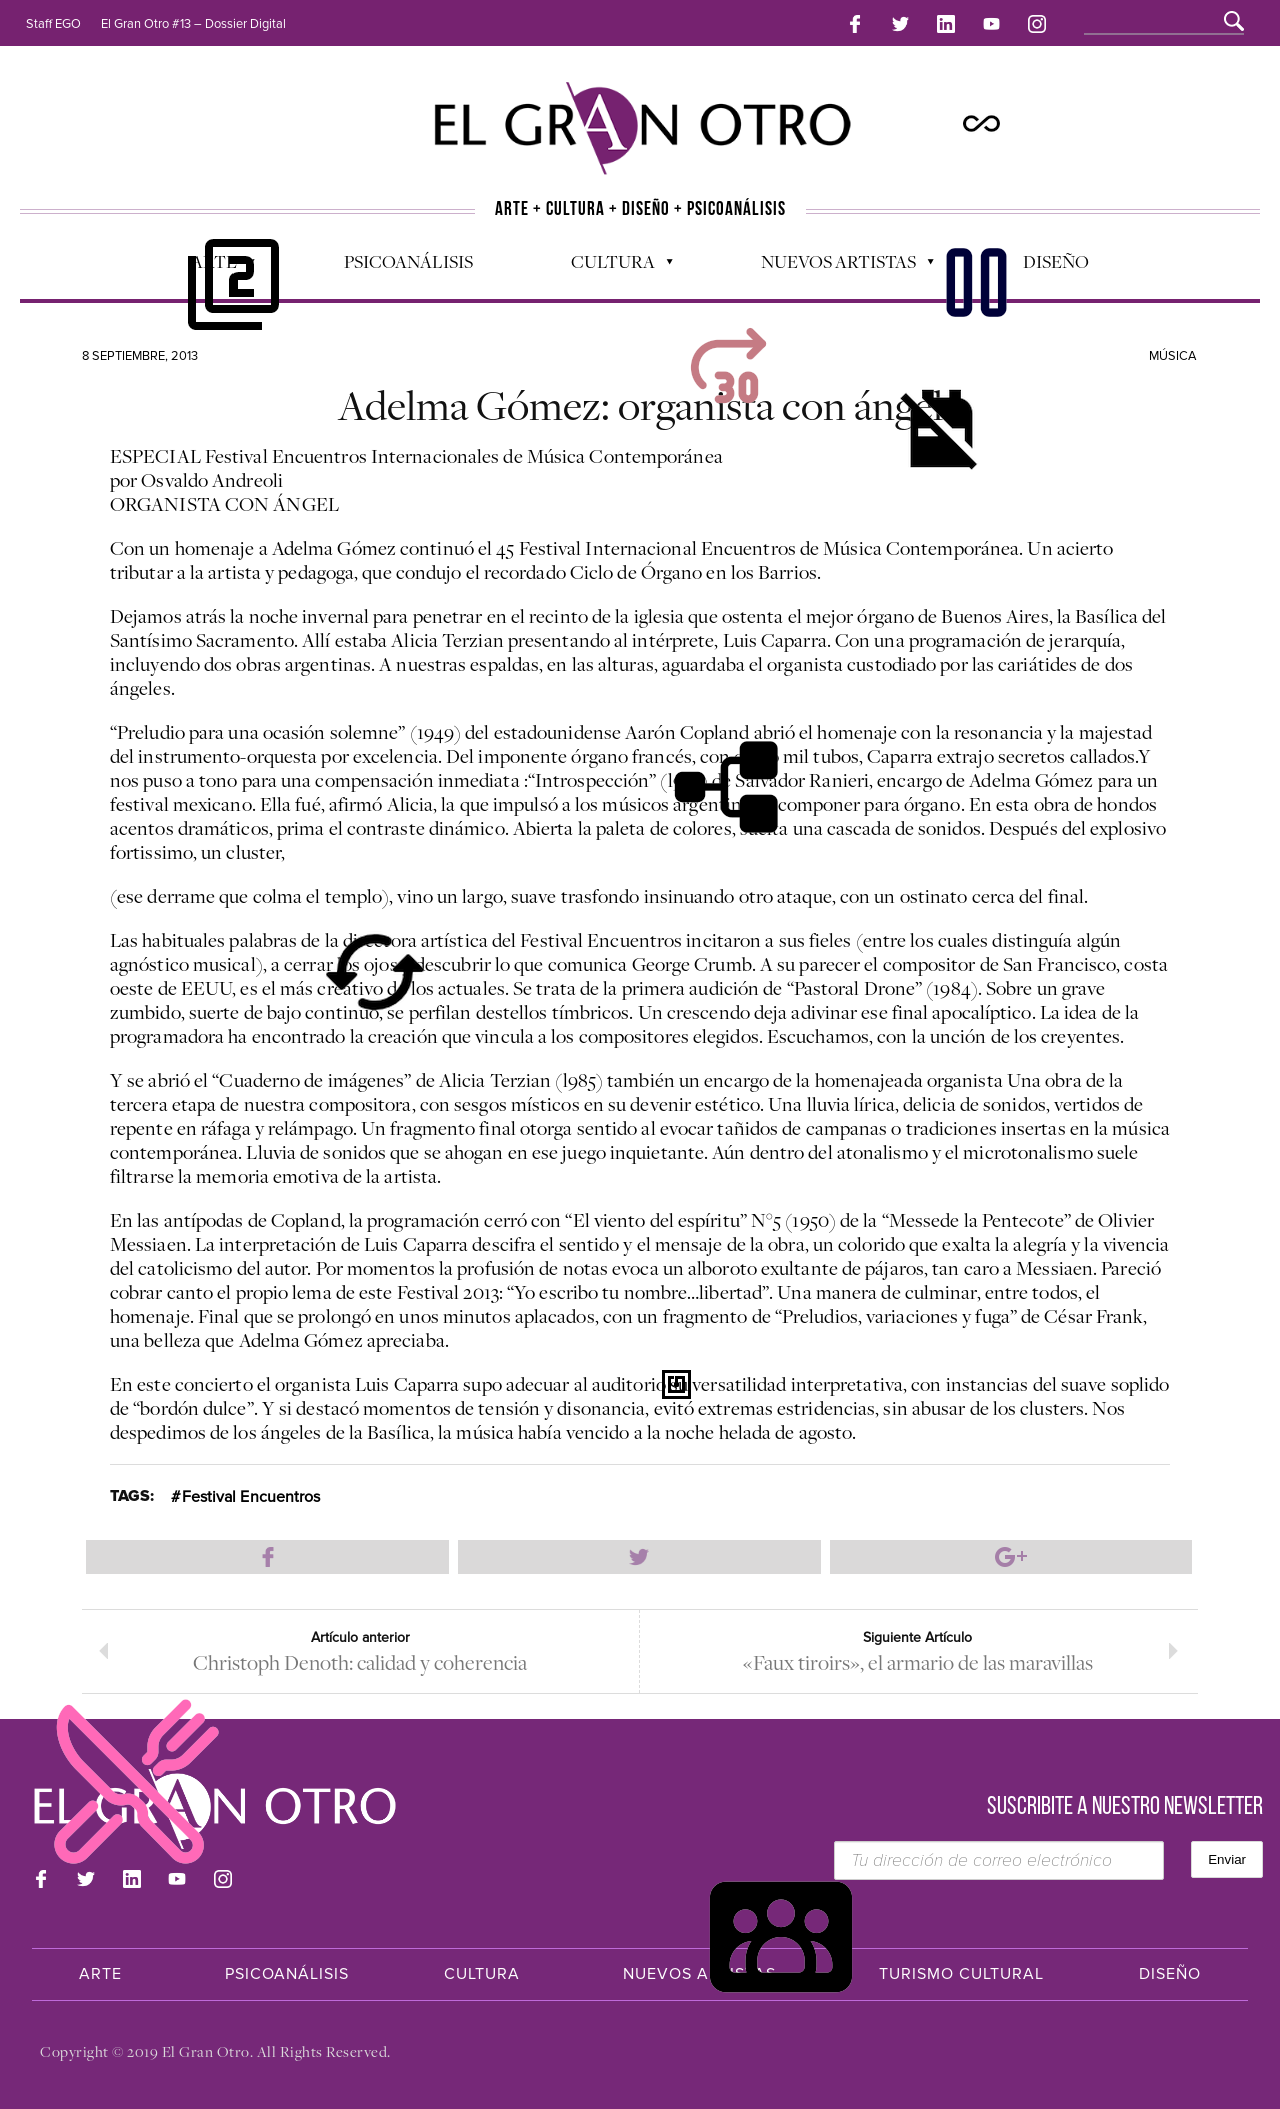  I want to click on view hierarchical organization or folder structure, so click(732, 787).